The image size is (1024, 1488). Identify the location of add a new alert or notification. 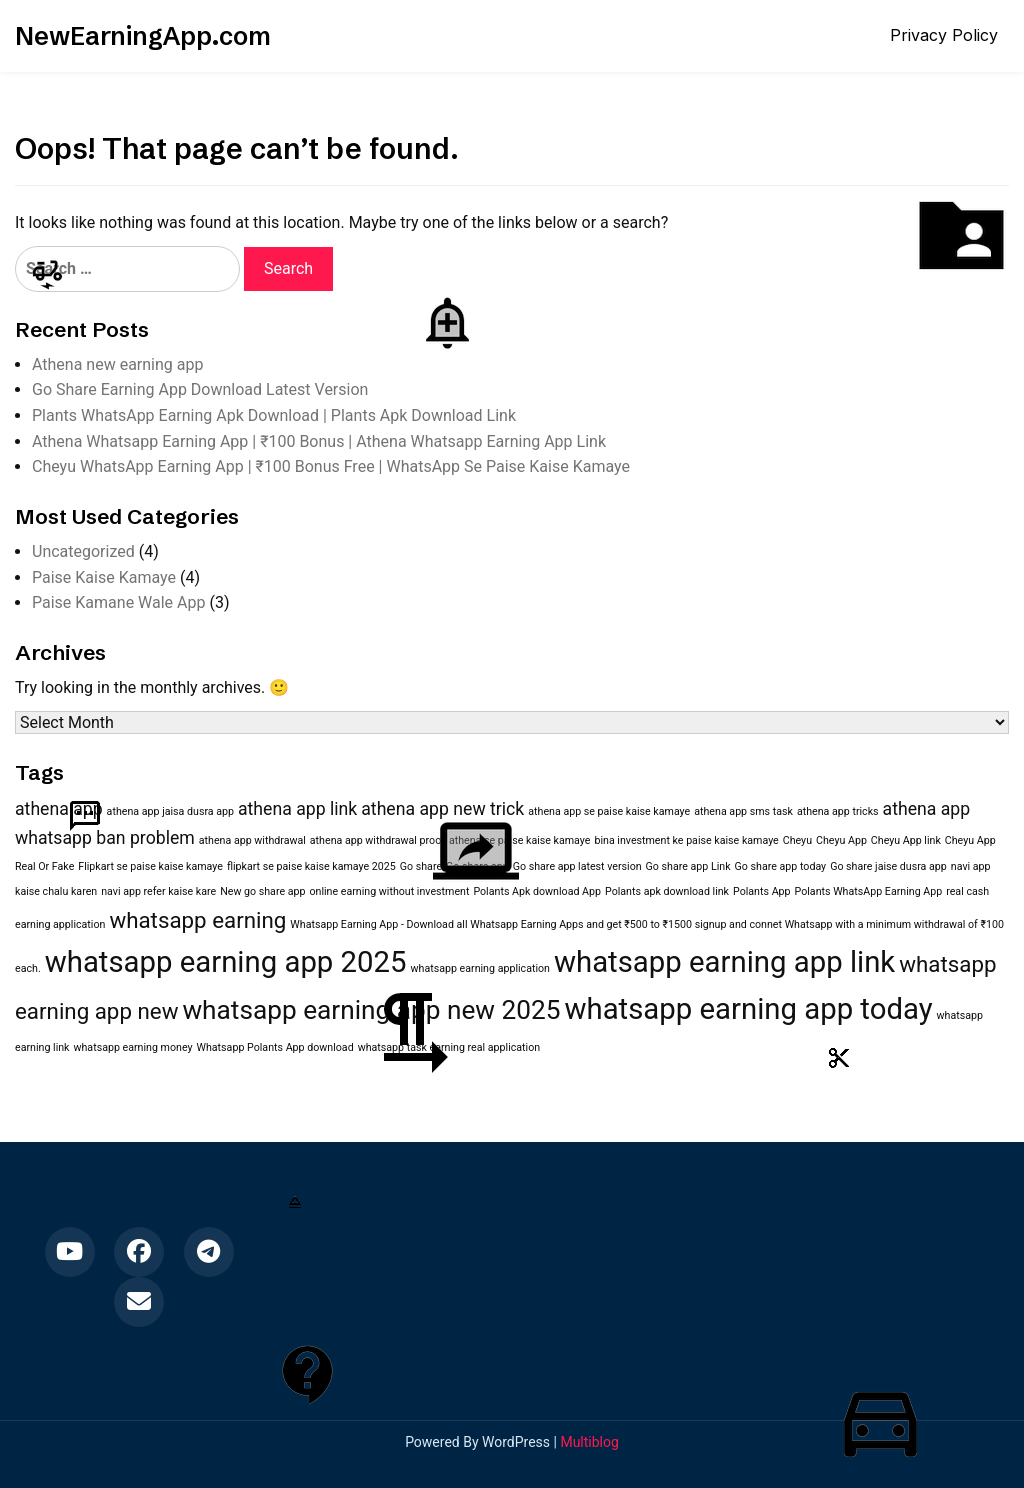
(447, 322).